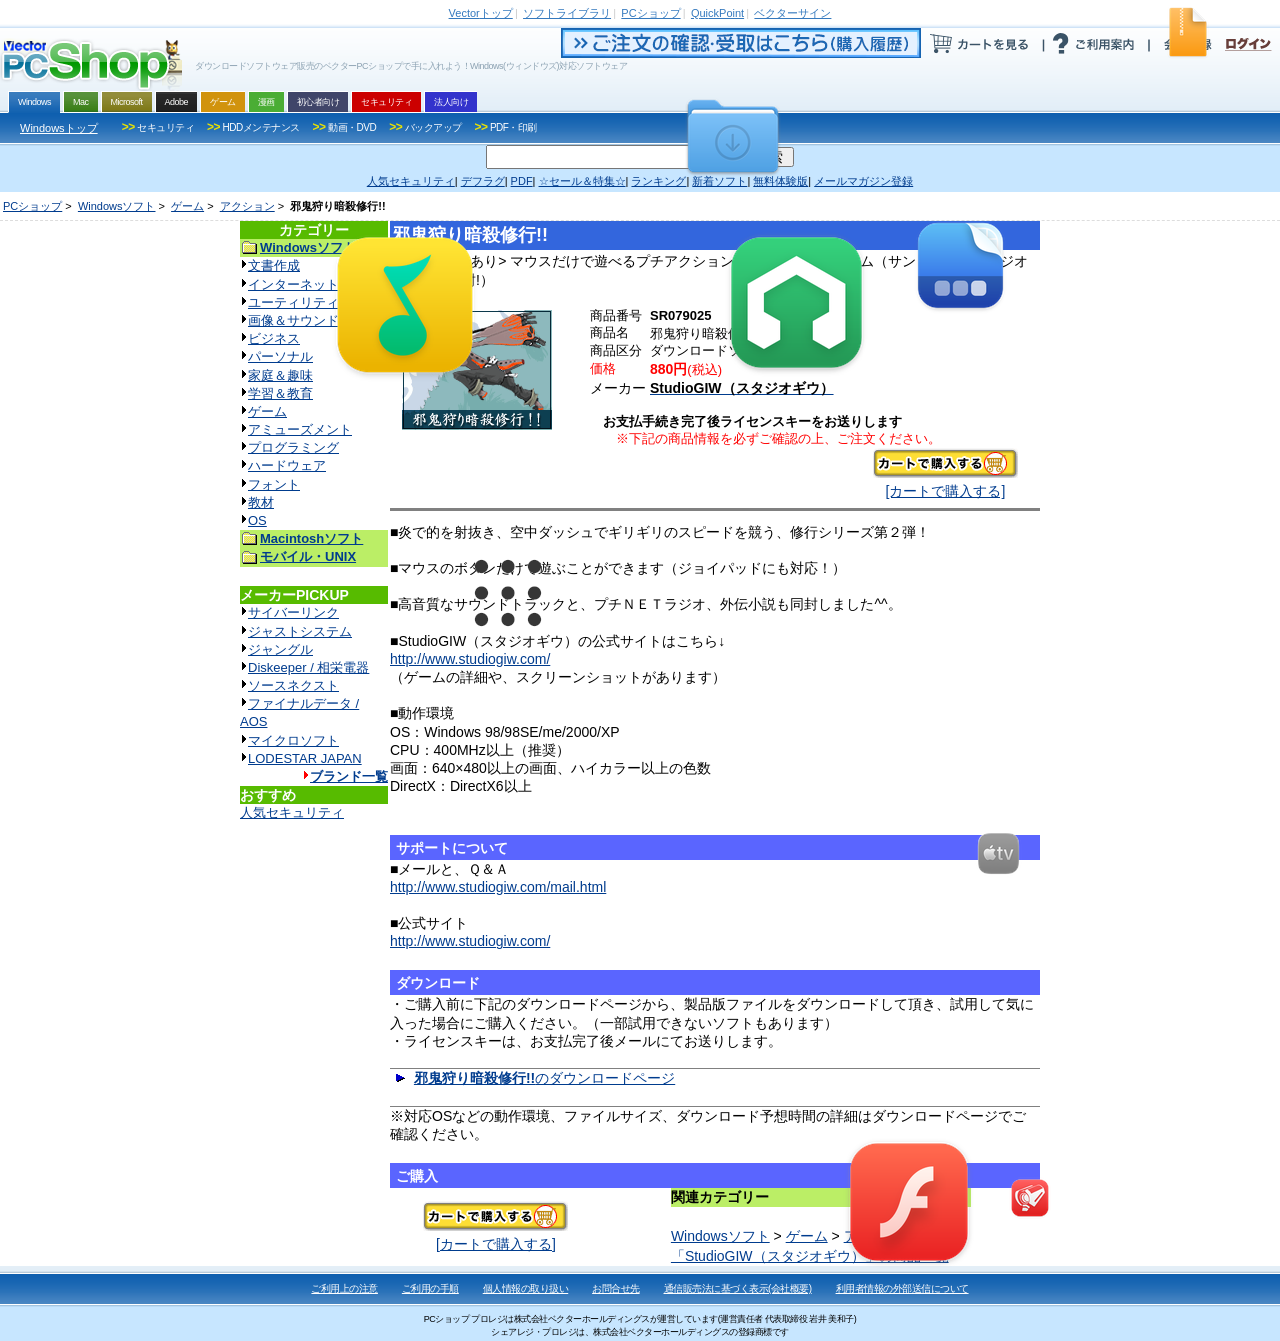  Describe the element at coordinates (796, 302) in the screenshot. I see `open LMMS music production software` at that location.